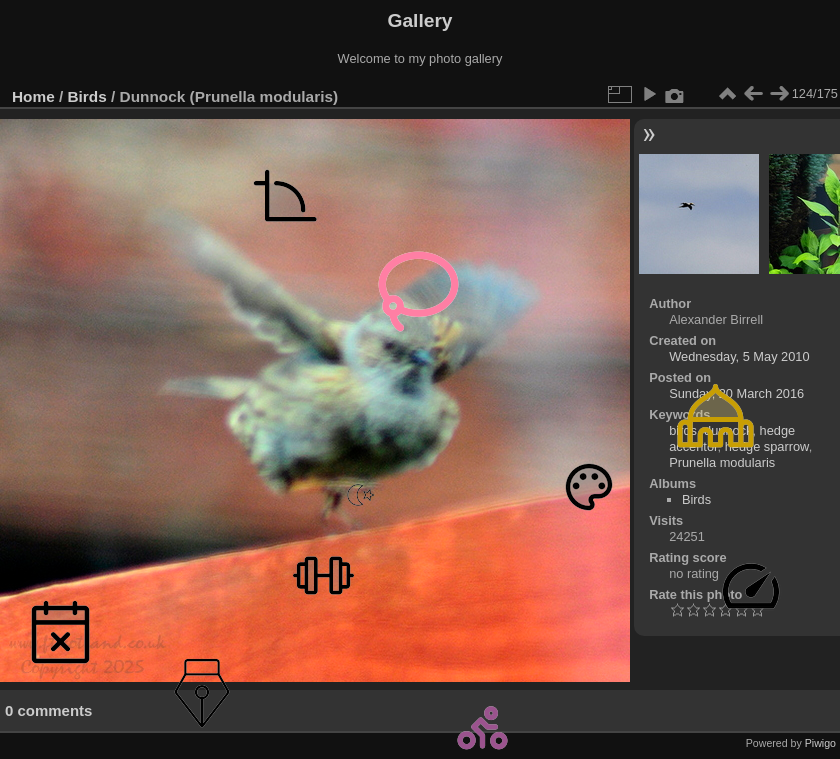 The image size is (840, 759). What do you see at coordinates (589, 487) in the screenshot?
I see `open color picker or theme options` at bounding box center [589, 487].